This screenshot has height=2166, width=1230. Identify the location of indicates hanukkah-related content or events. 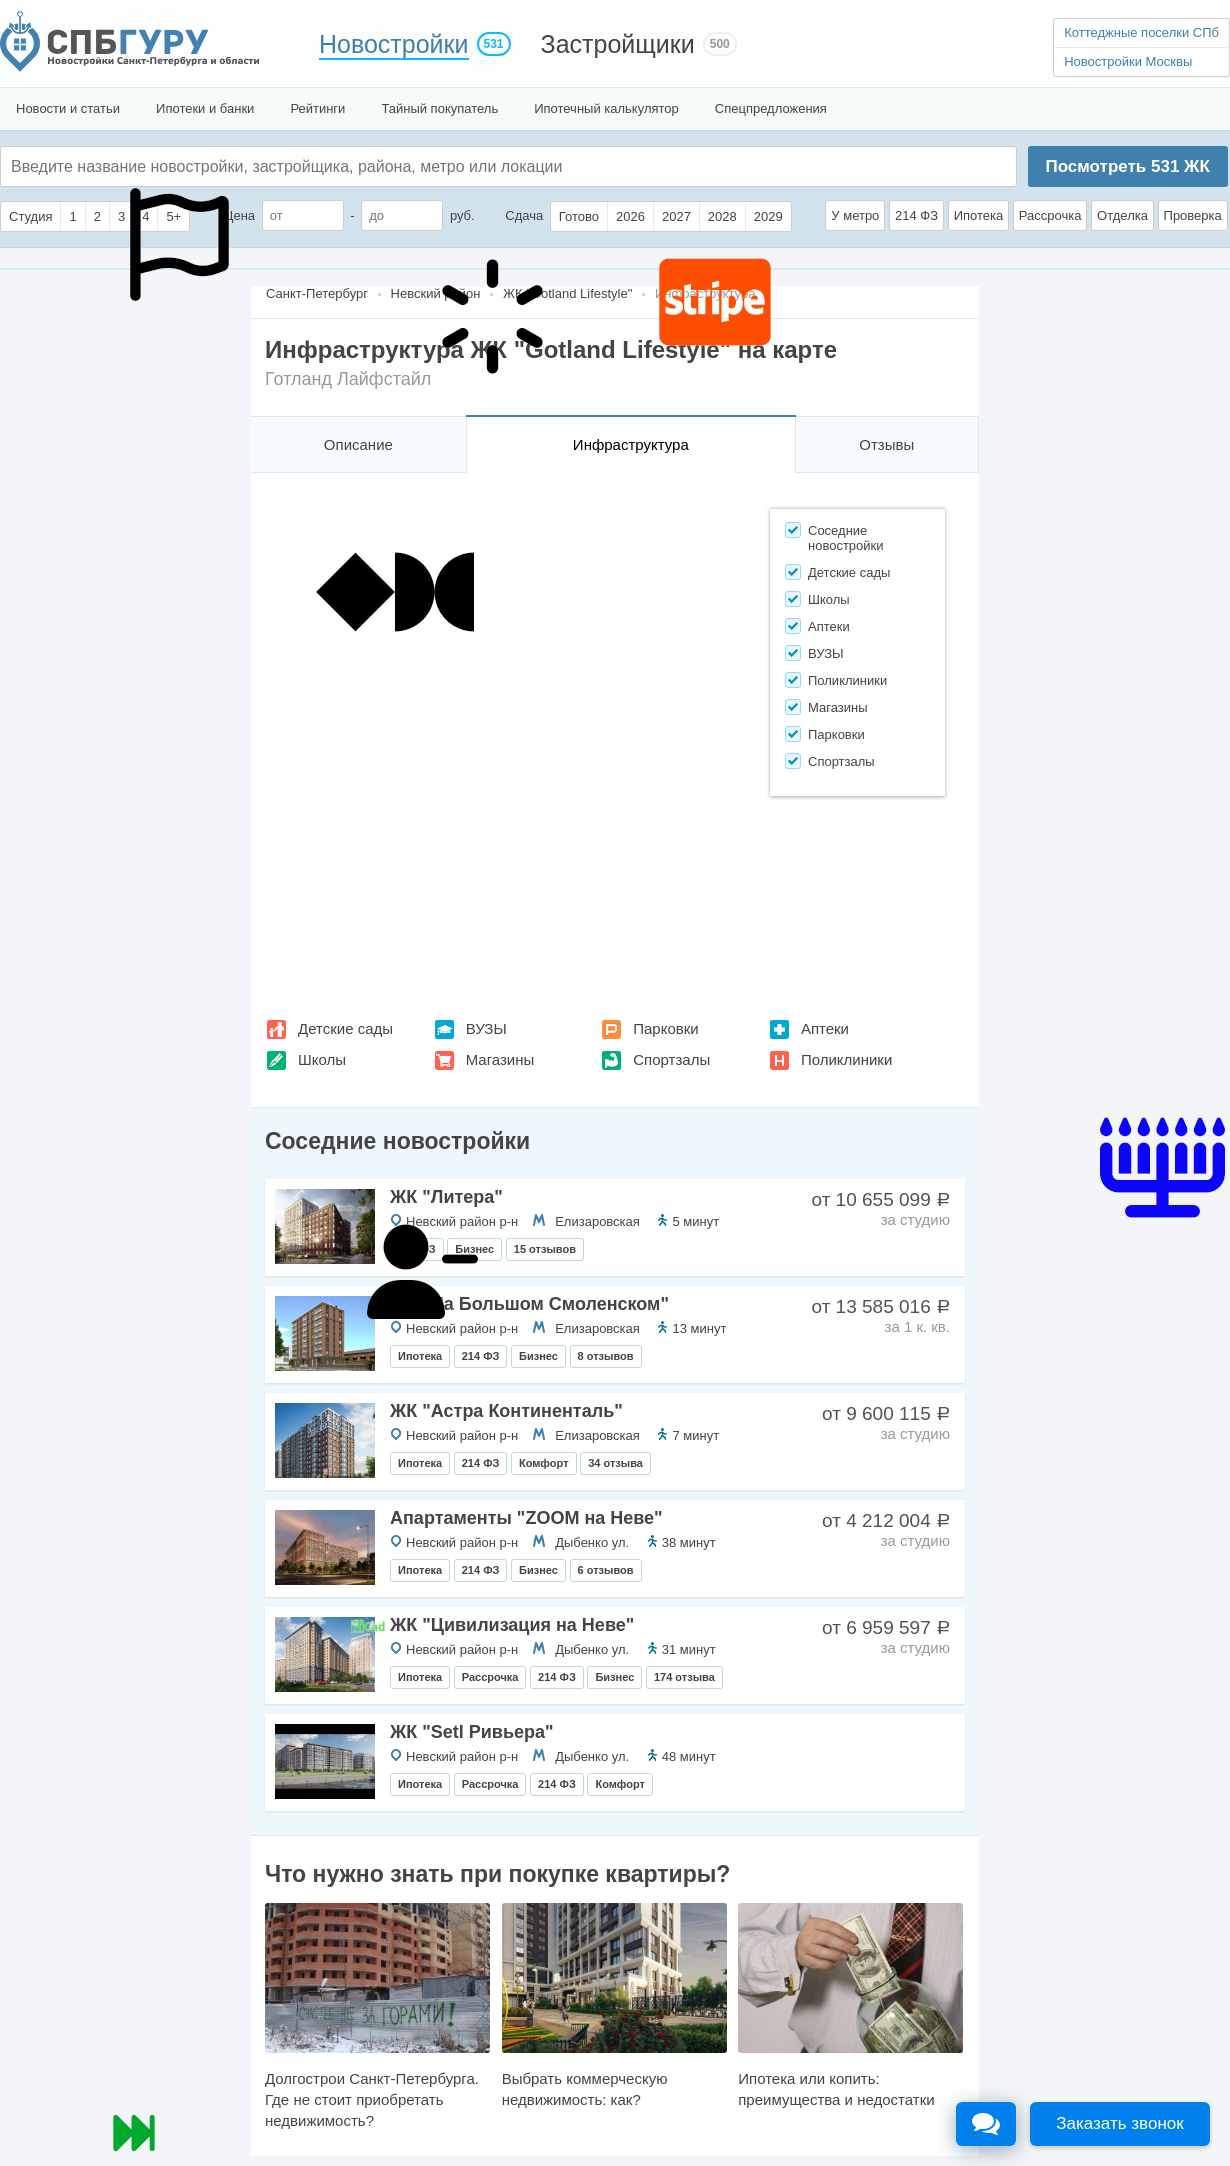
(1162, 1167).